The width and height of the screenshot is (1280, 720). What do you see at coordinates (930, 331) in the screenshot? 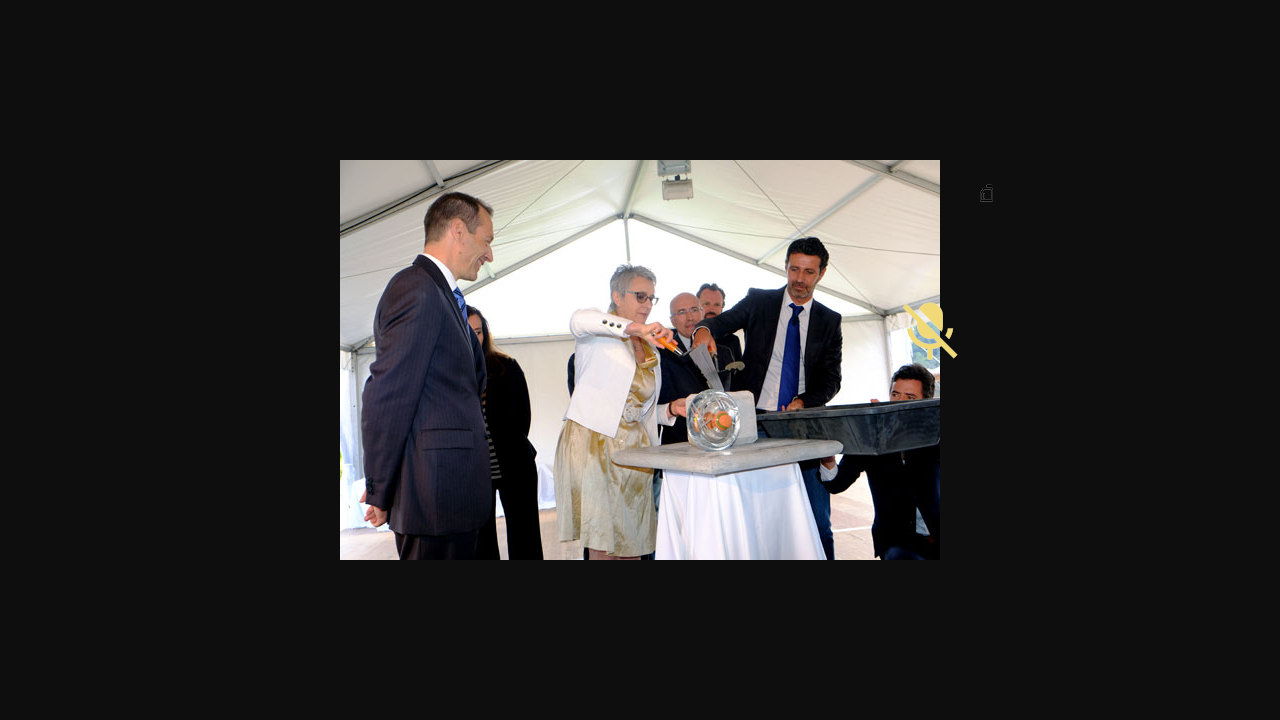
I see `microphone is muted` at bounding box center [930, 331].